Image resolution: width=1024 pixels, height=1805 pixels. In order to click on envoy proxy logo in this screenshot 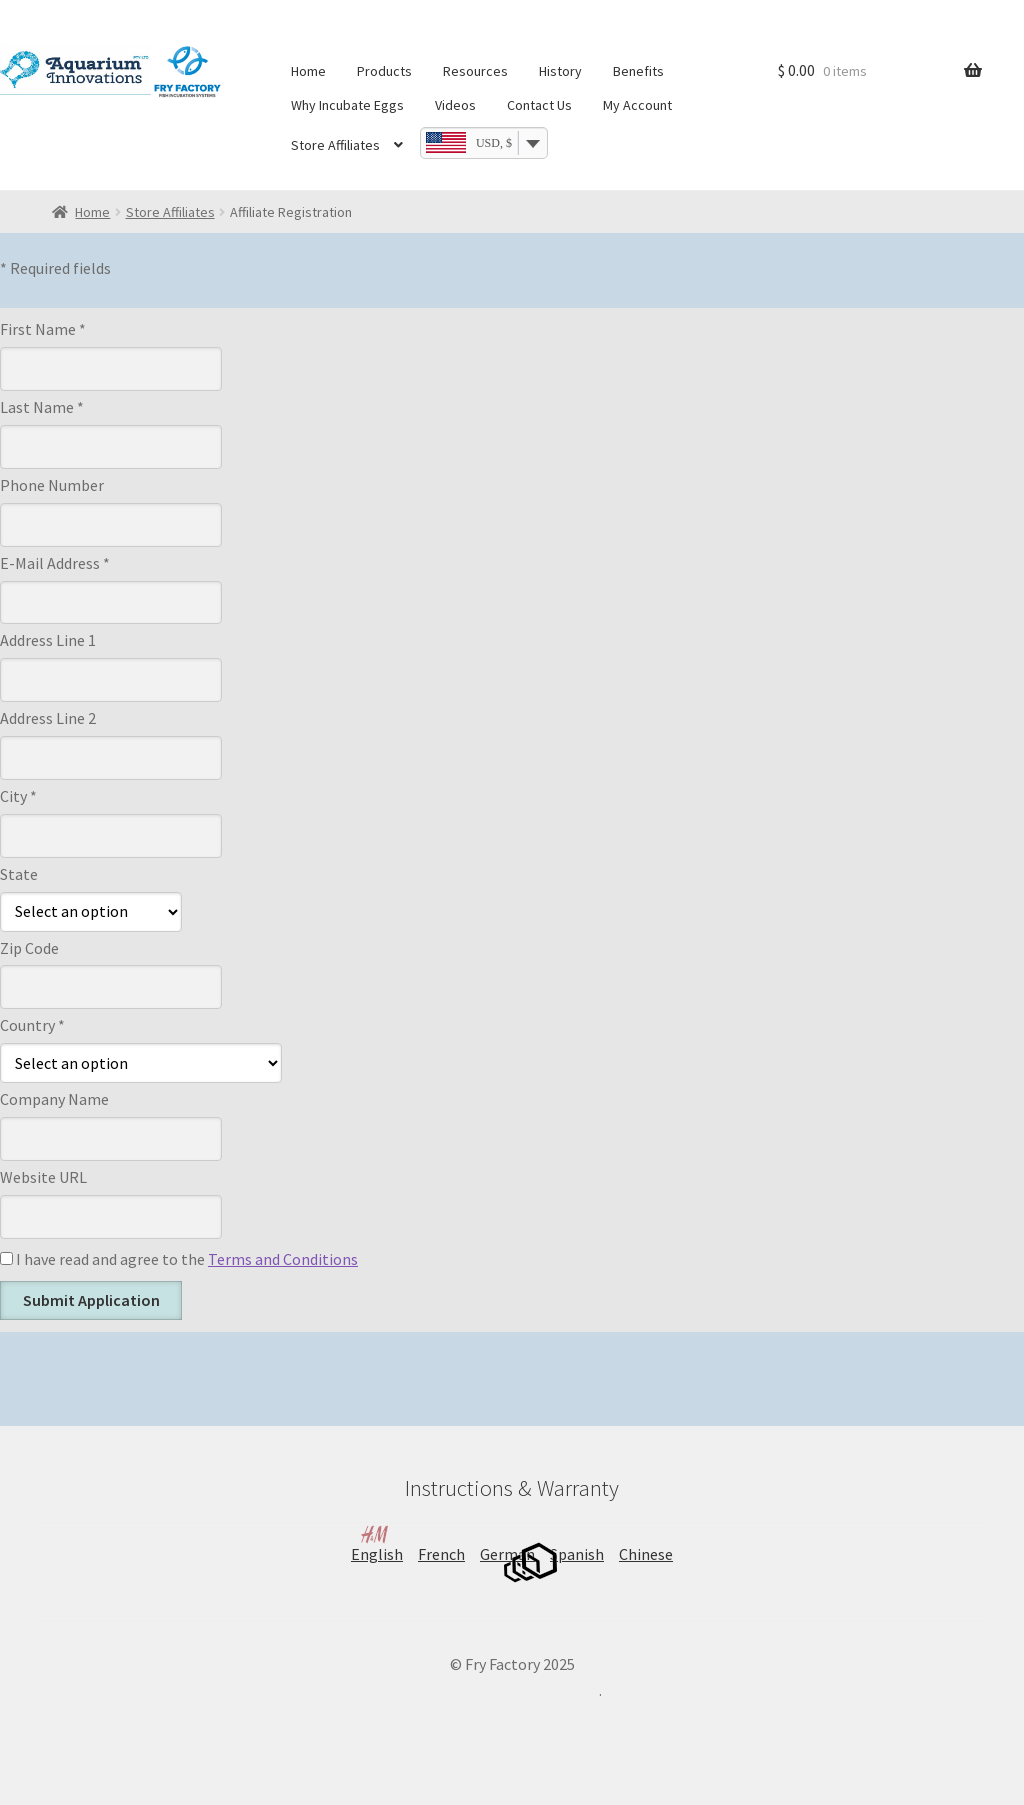, I will do `click(530, 1562)`.